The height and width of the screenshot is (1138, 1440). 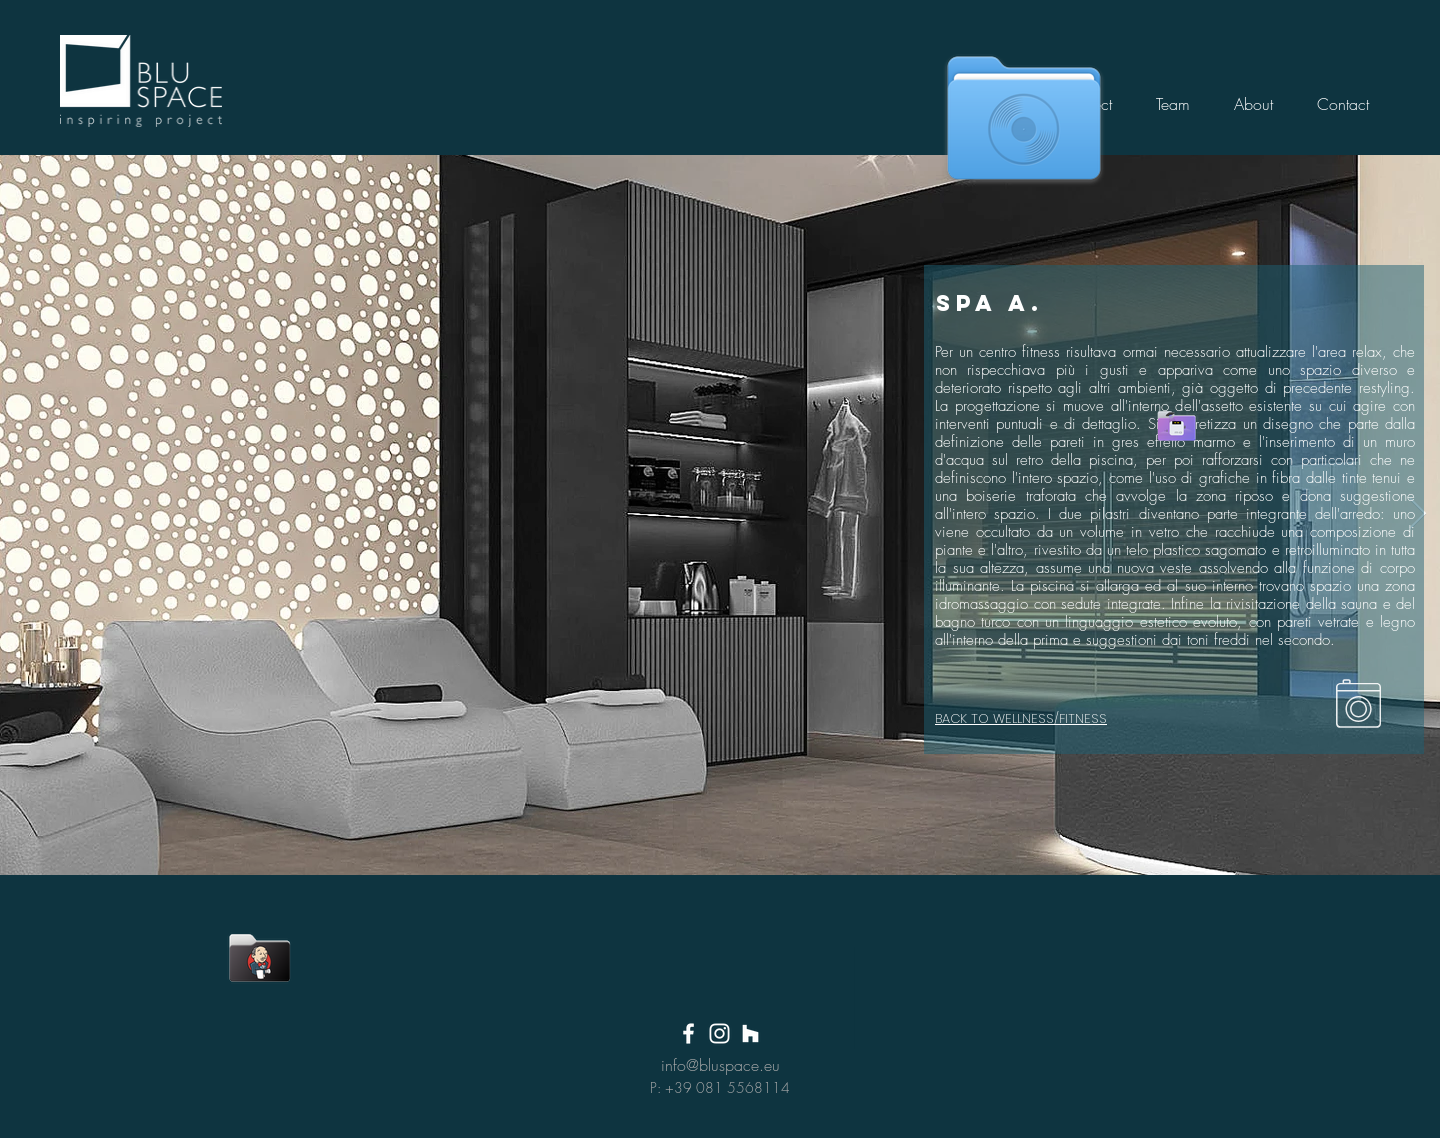 What do you see at coordinates (1176, 427) in the screenshot?
I see `open motrix download manager folder` at bounding box center [1176, 427].